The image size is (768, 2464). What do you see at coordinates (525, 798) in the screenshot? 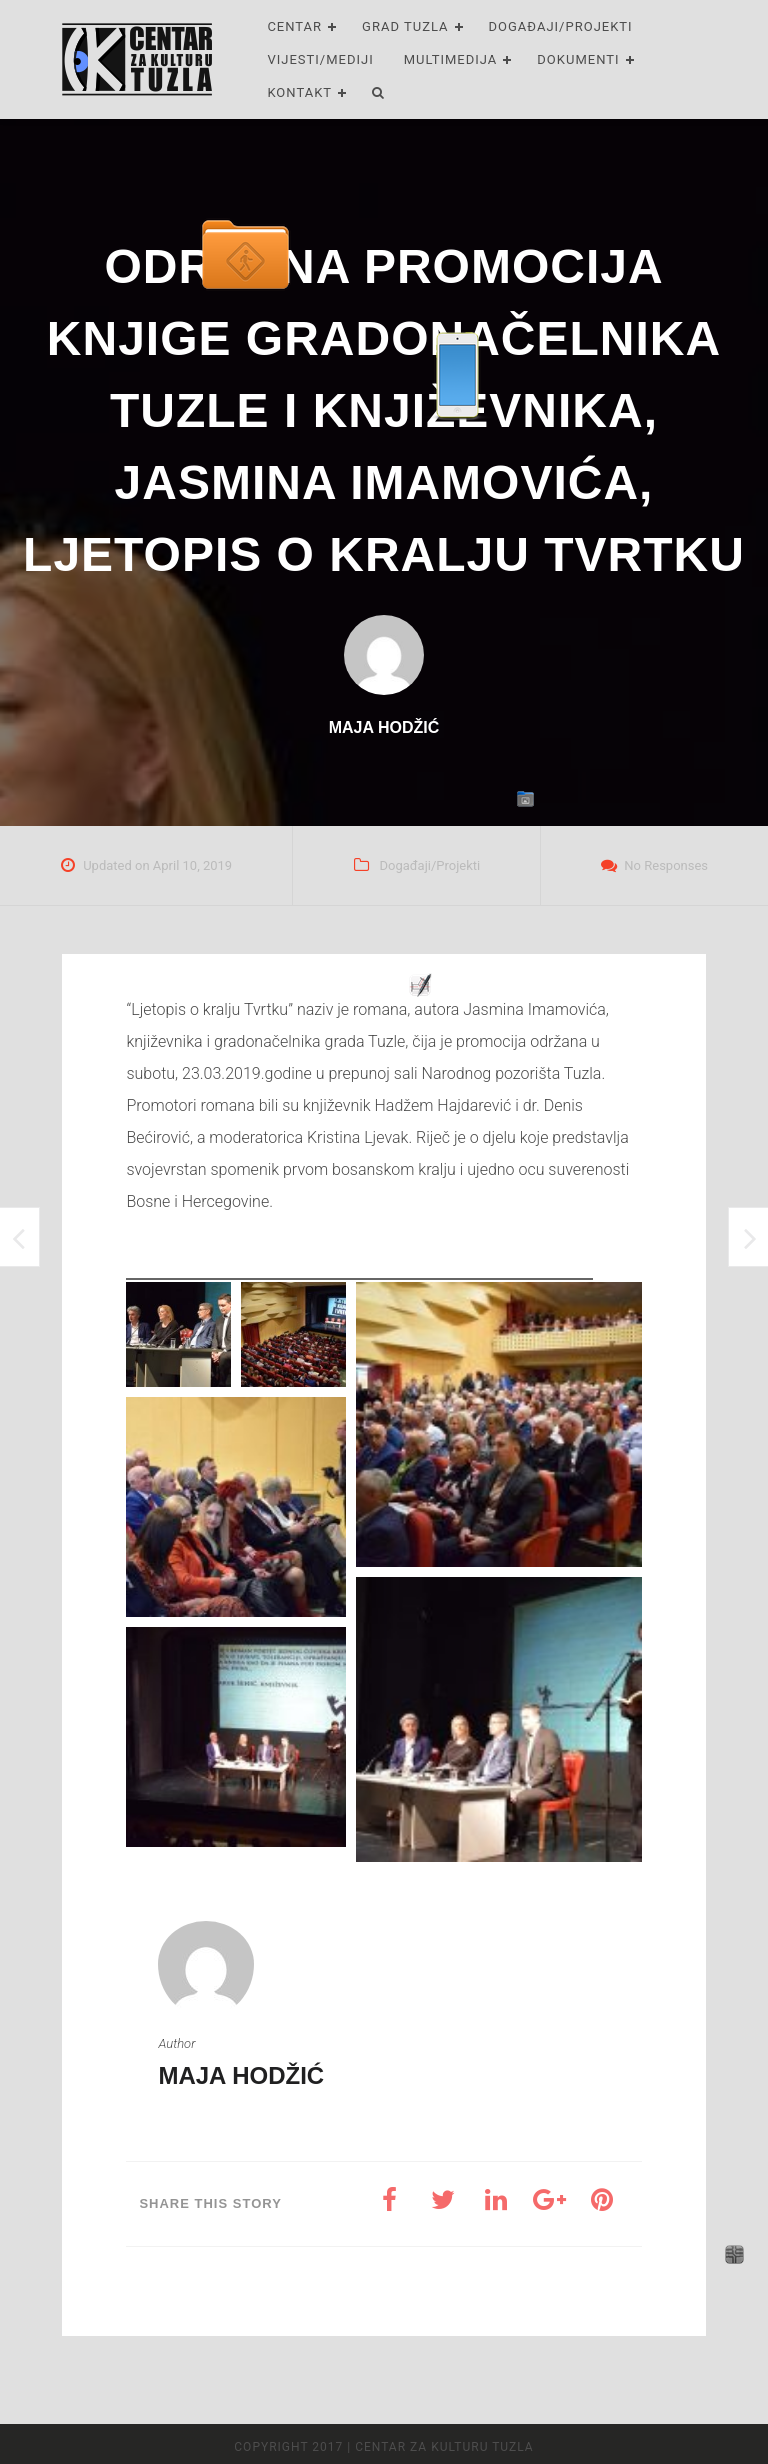
I see `open your pictures folder` at bounding box center [525, 798].